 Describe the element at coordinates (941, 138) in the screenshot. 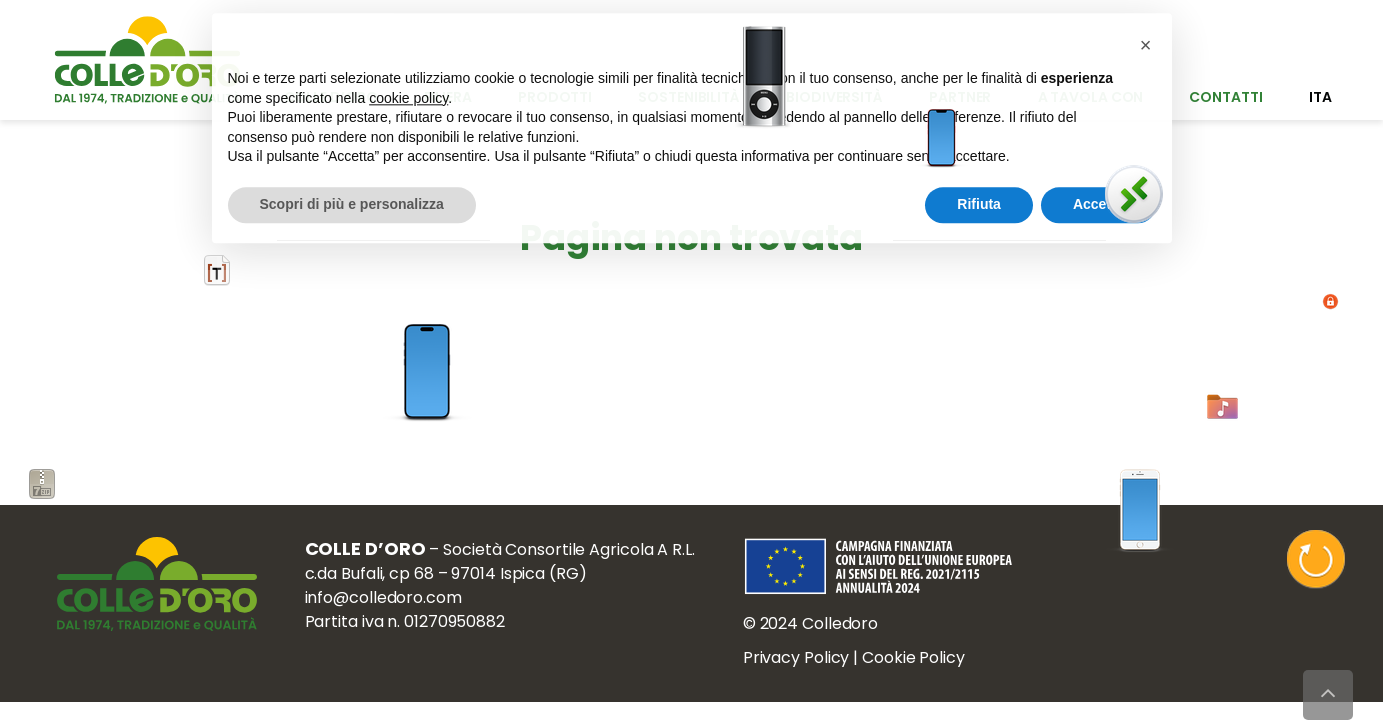

I see `iPhone 14 device icon` at that location.